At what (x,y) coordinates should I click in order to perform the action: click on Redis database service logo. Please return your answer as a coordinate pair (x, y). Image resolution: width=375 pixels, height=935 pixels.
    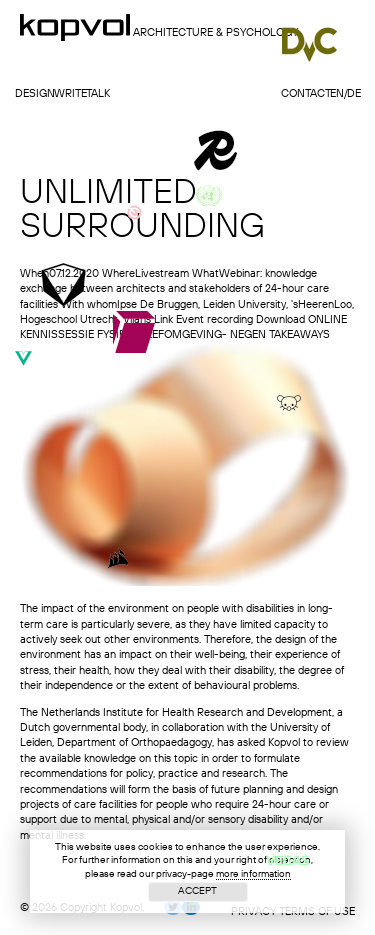
    Looking at the image, I should click on (215, 150).